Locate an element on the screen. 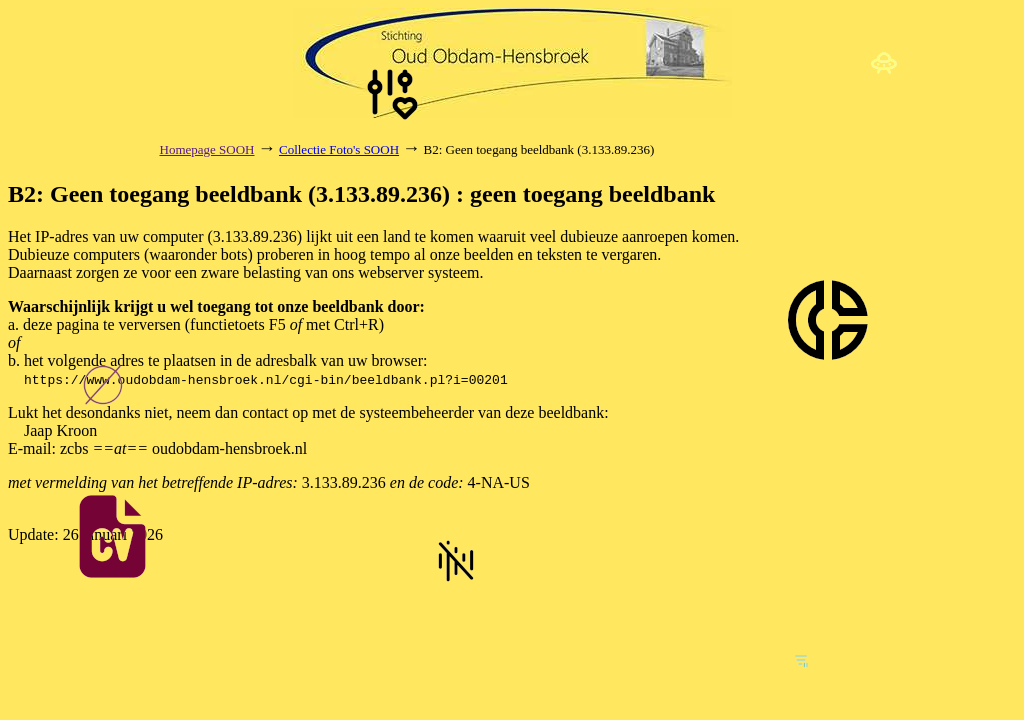 The height and width of the screenshot is (720, 1024). view analytics or statistics breakdown is located at coordinates (828, 320).